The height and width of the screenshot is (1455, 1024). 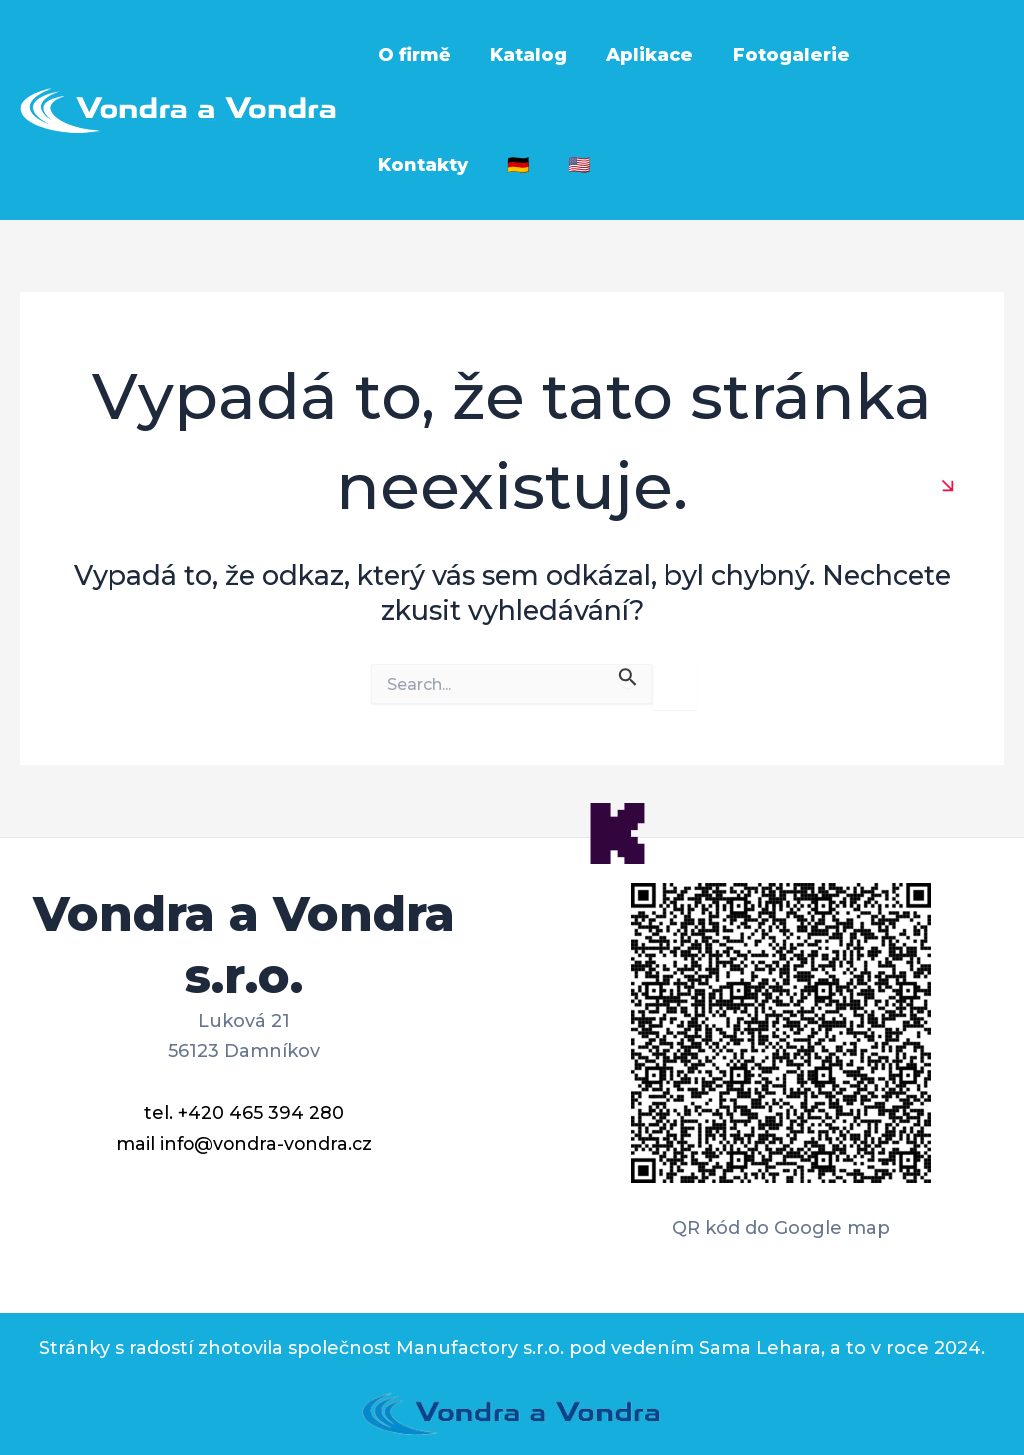 I want to click on open the Kick streaming app, so click(x=617, y=833).